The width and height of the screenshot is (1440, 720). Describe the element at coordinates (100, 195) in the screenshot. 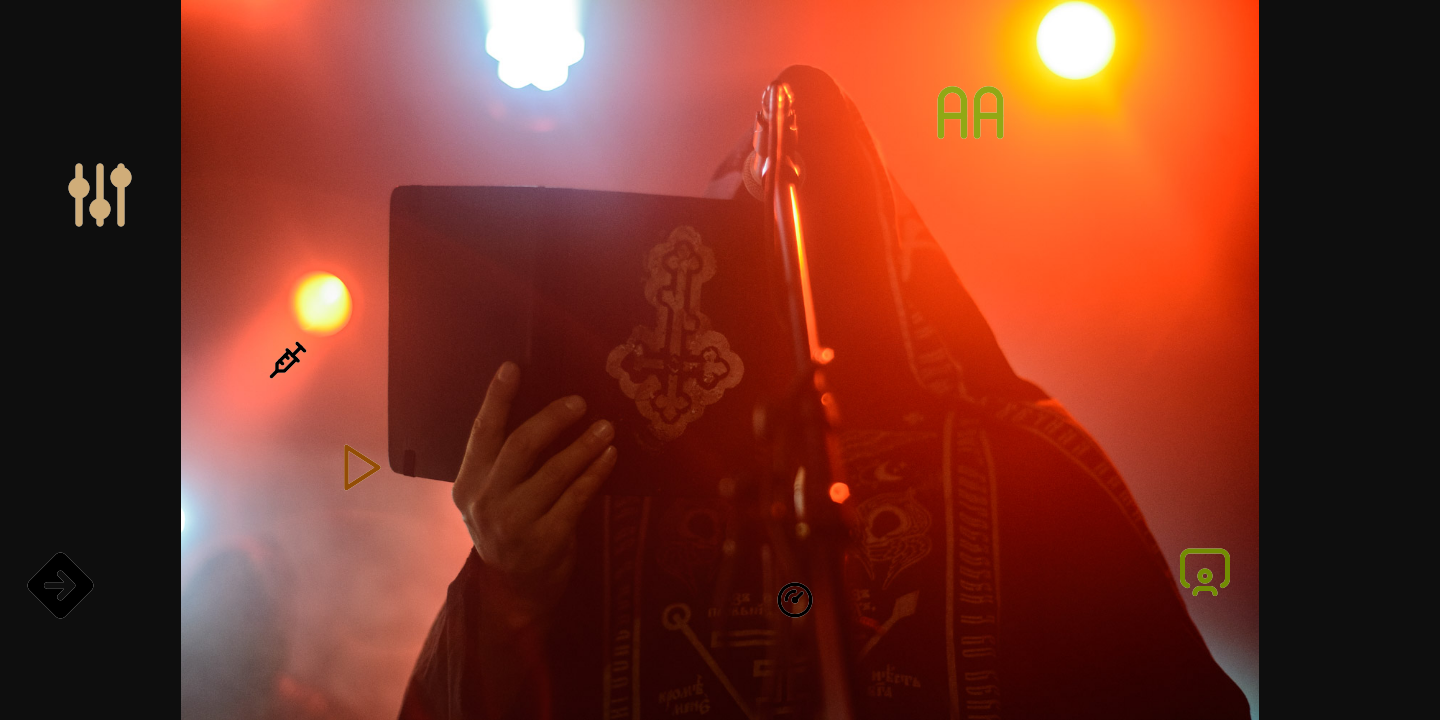

I see `adjust settings or preferences` at that location.